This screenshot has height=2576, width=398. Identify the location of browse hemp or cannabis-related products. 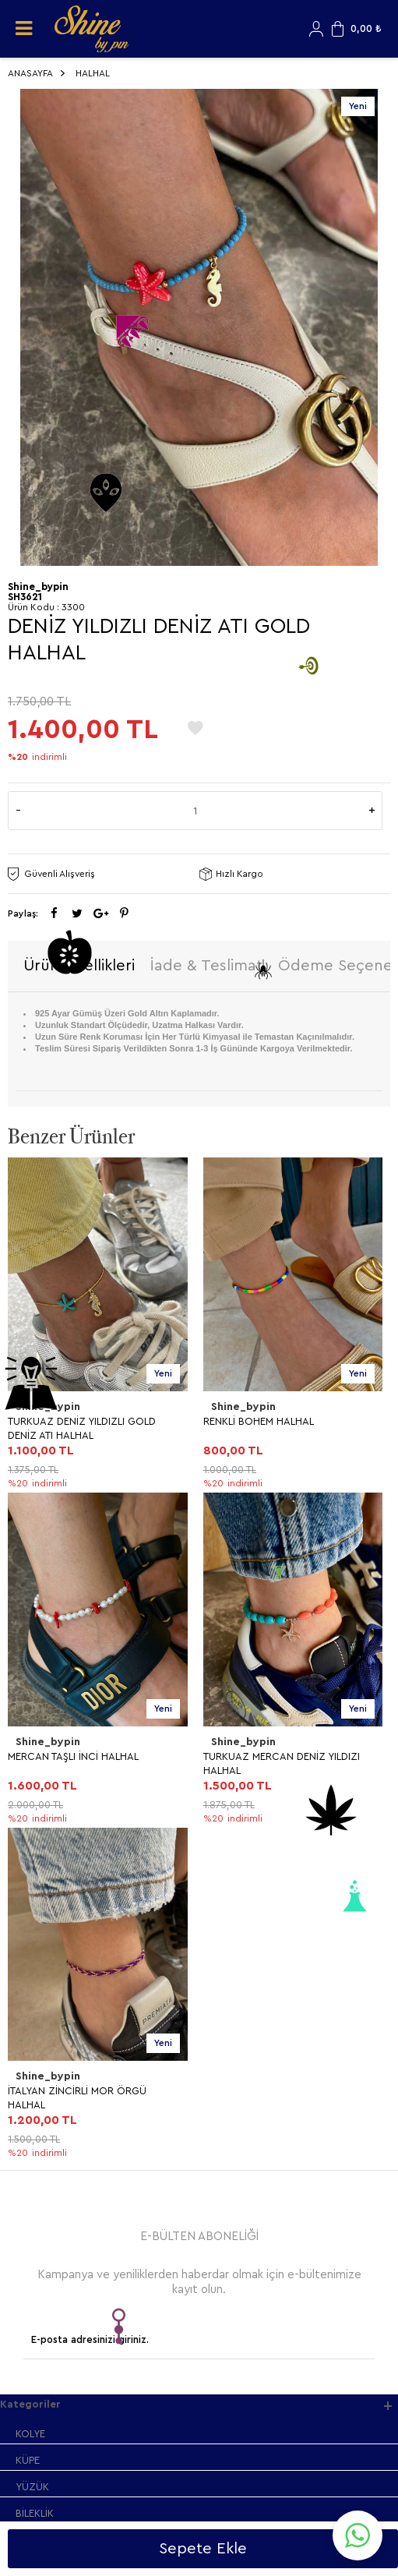
(331, 1810).